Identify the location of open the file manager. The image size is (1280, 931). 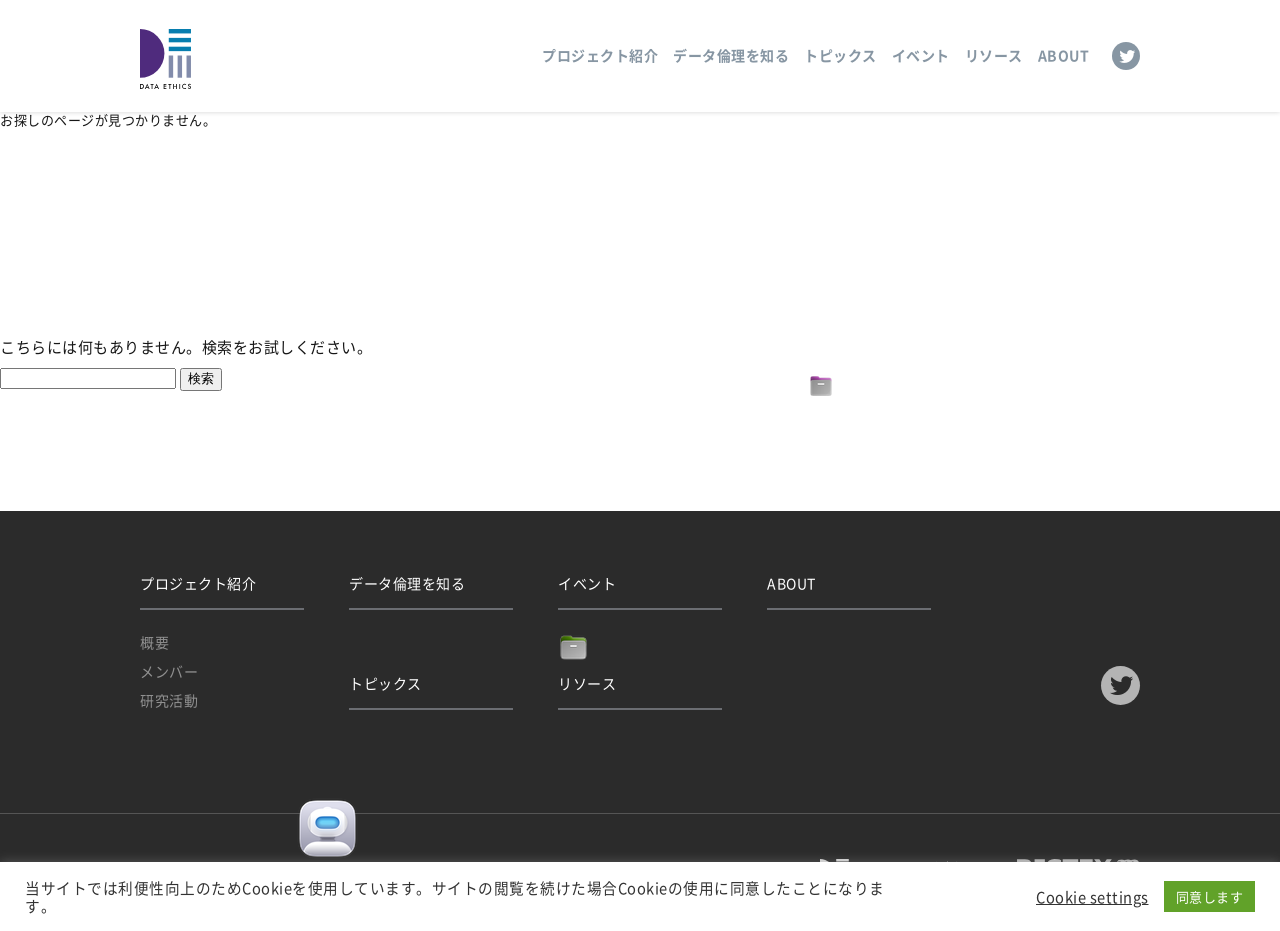
(821, 386).